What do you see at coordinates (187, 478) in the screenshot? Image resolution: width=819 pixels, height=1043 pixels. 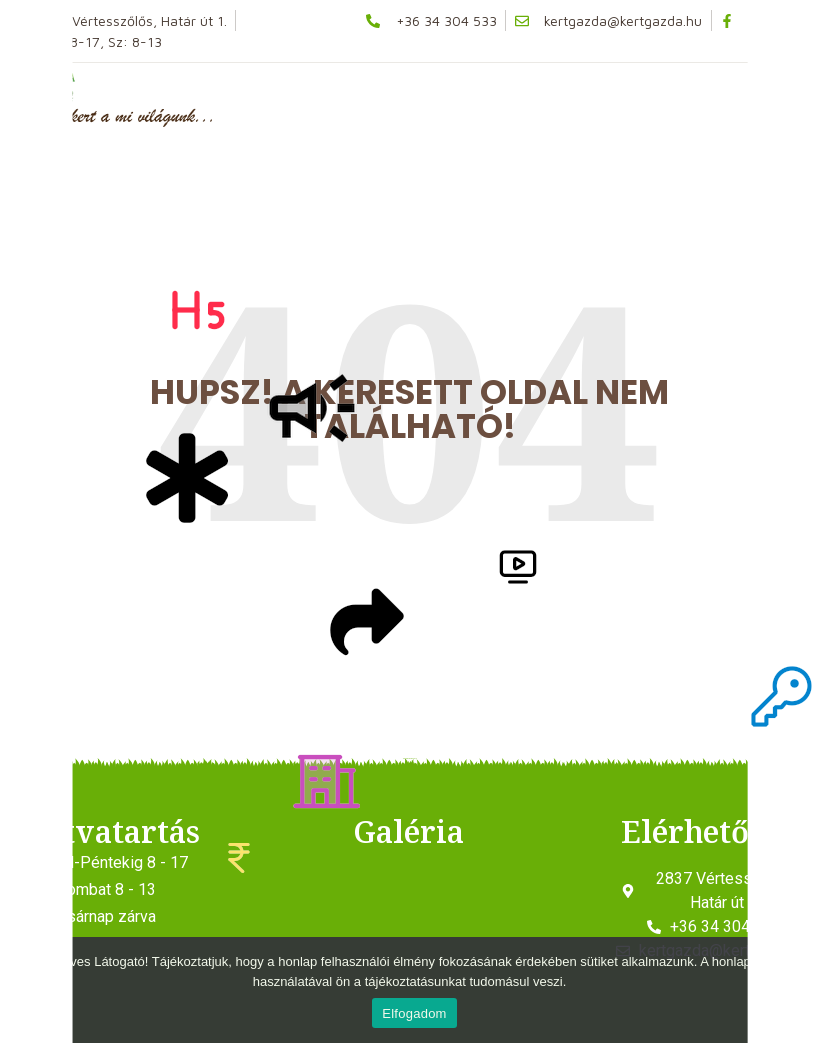 I see `access emergency medical services or health information` at bounding box center [187, 478].